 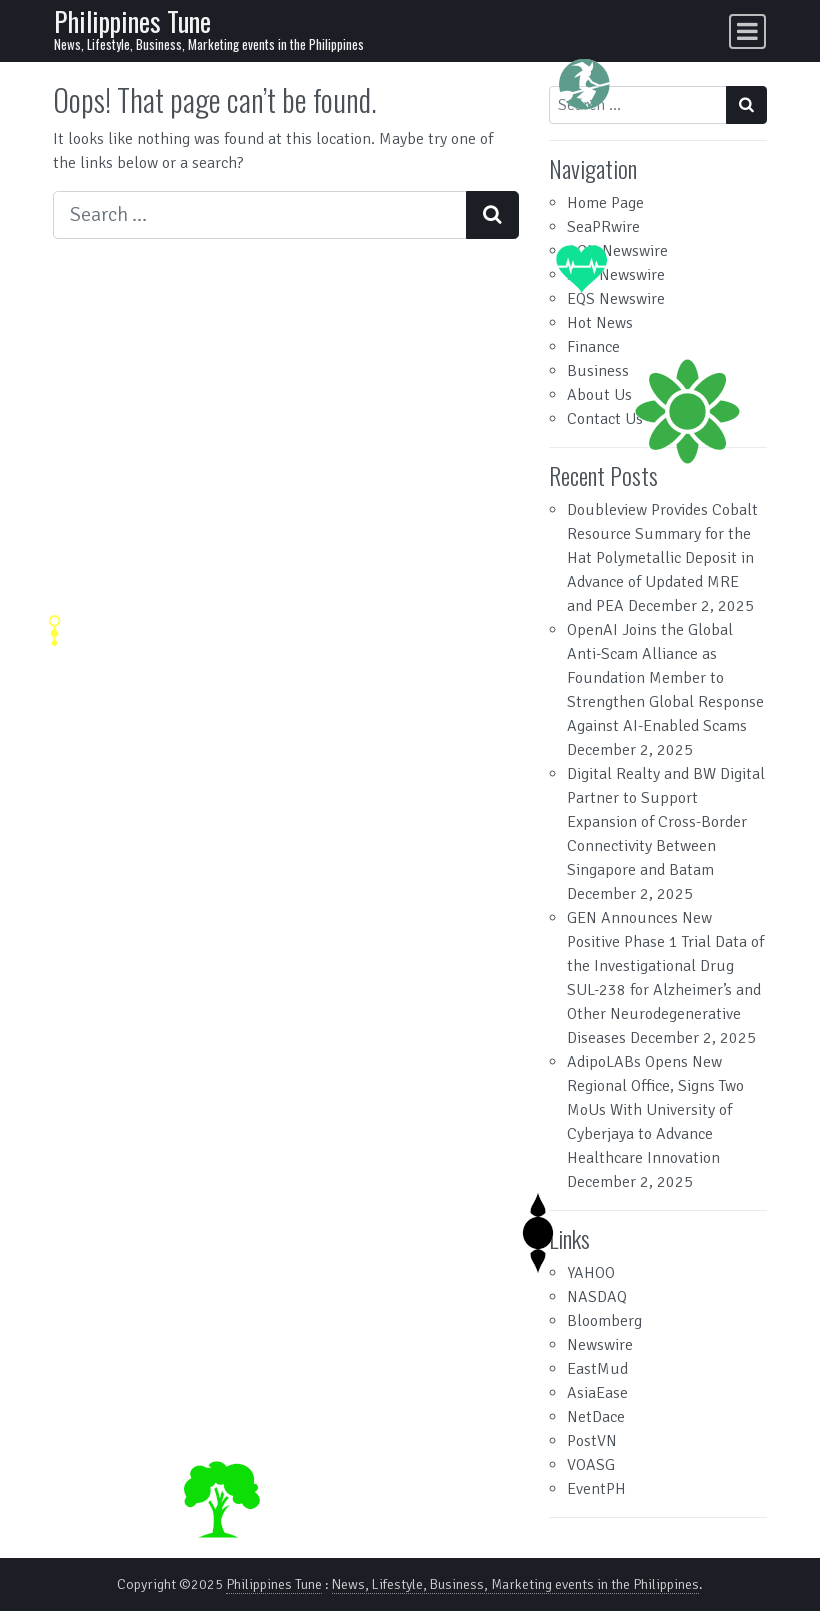 What do you see at coordinates (581, 269) in the screenshot?
I see `view health or fitness tracking data` at bounding box center [581, 269].